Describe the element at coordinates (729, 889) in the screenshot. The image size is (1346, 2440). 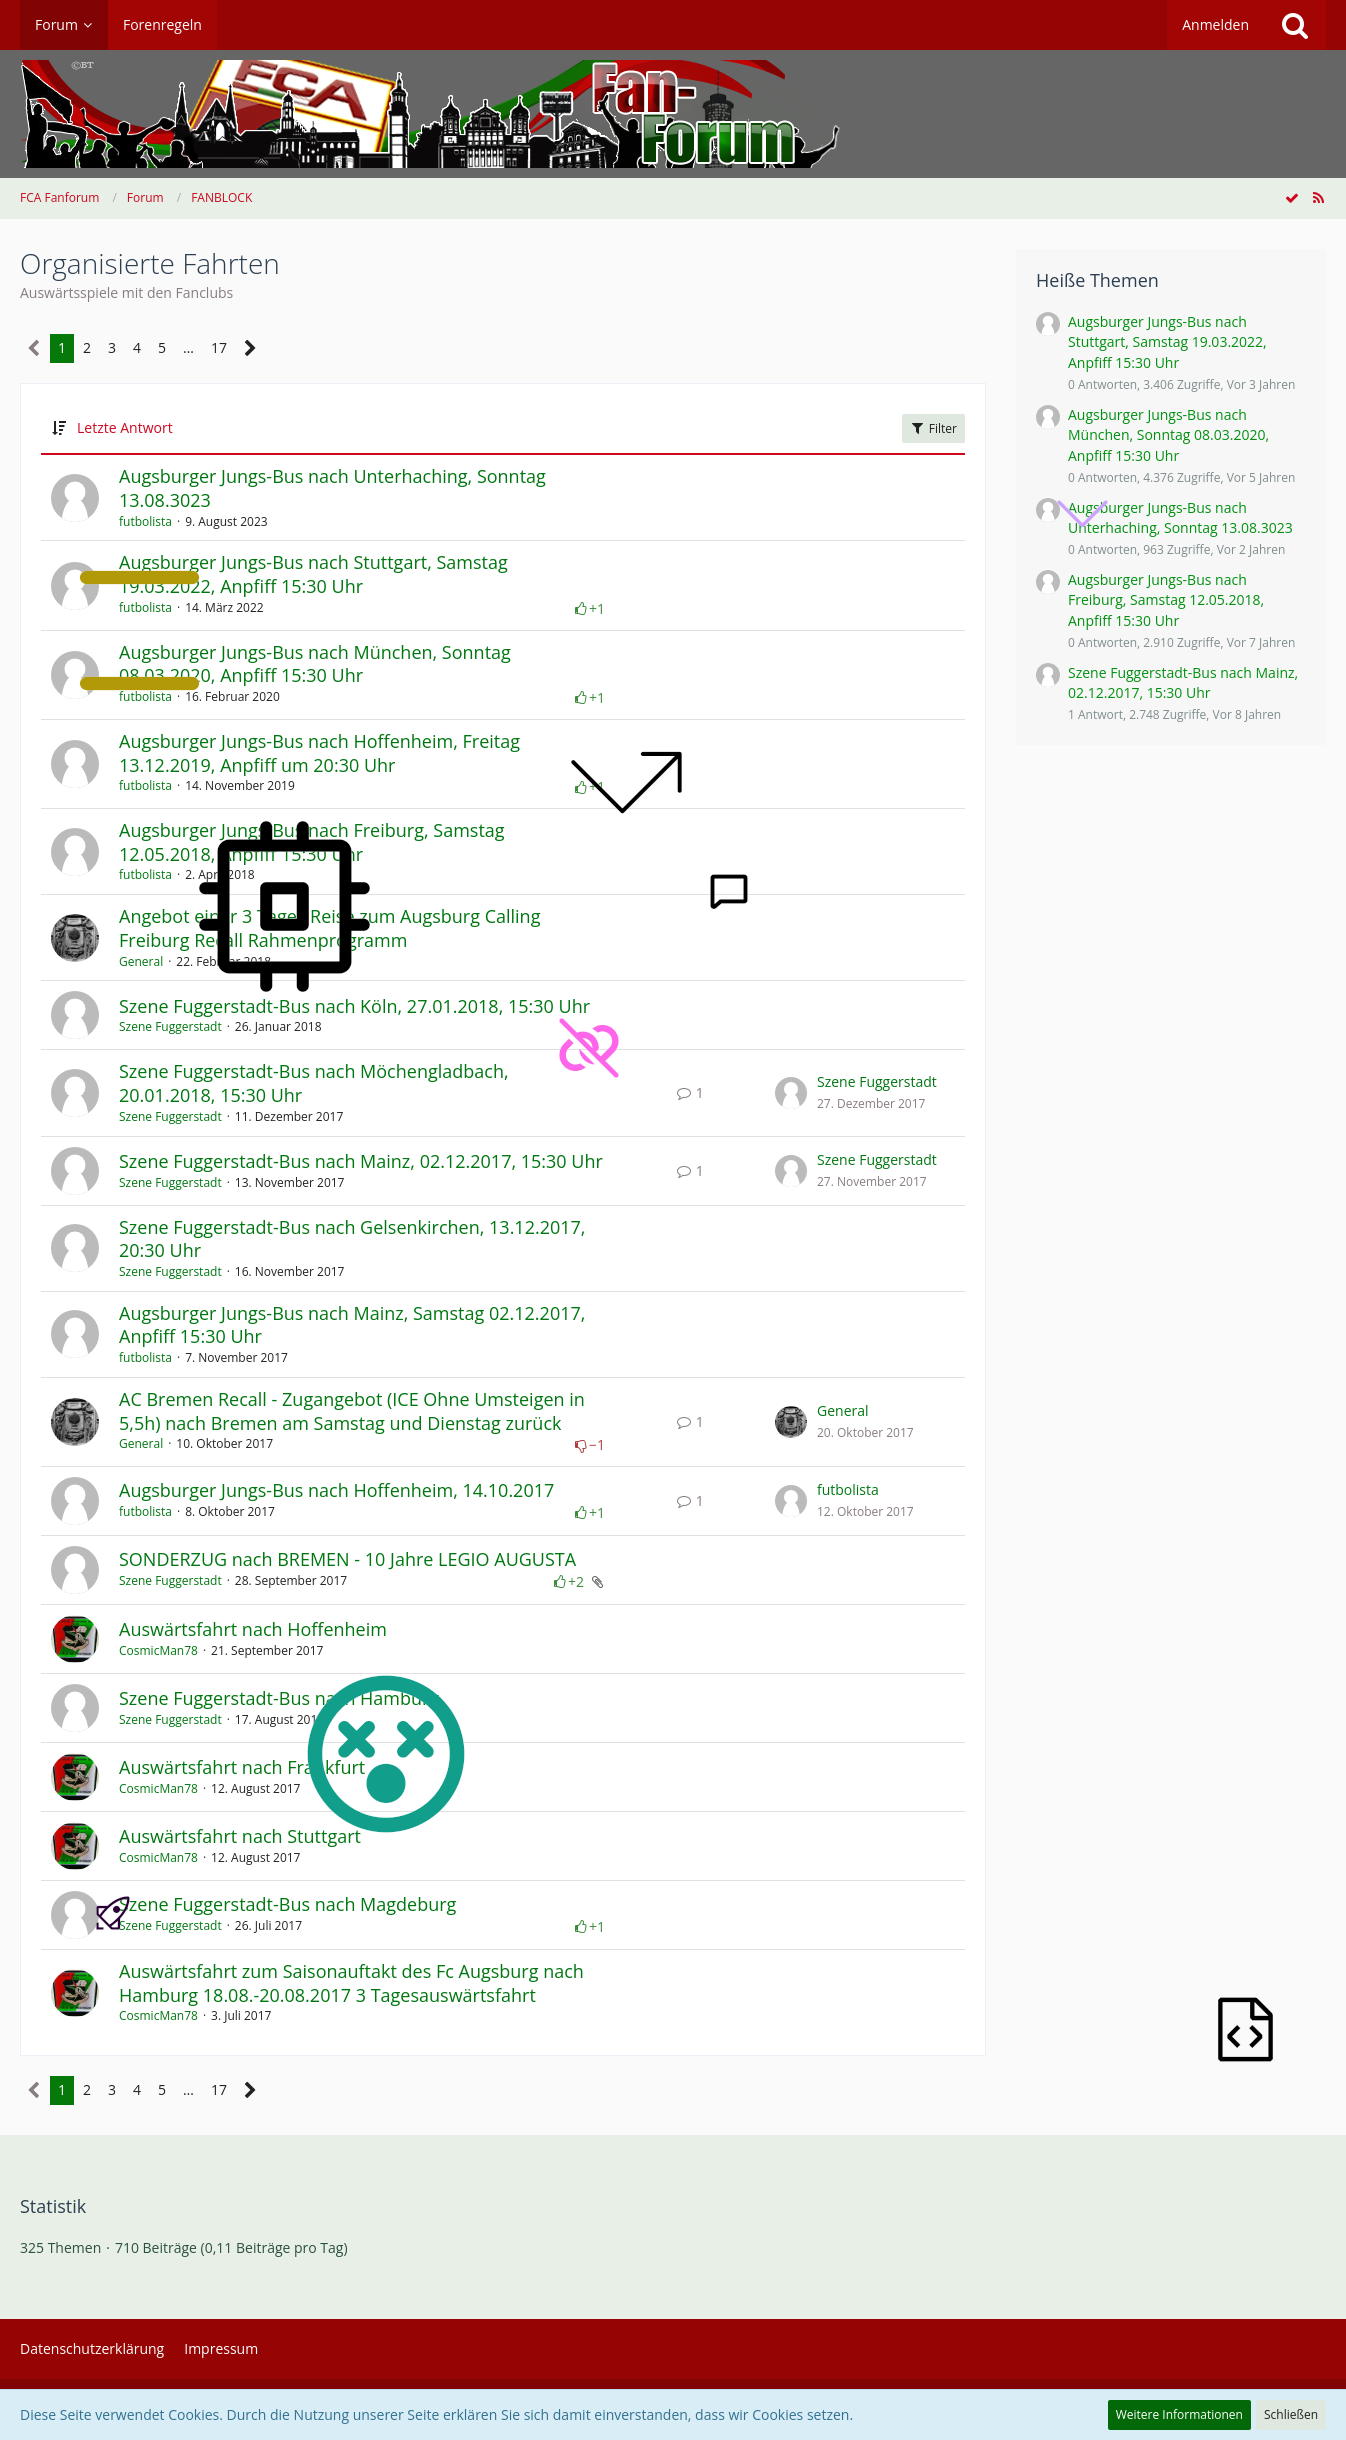
I see `open chat or messaging` at that location.